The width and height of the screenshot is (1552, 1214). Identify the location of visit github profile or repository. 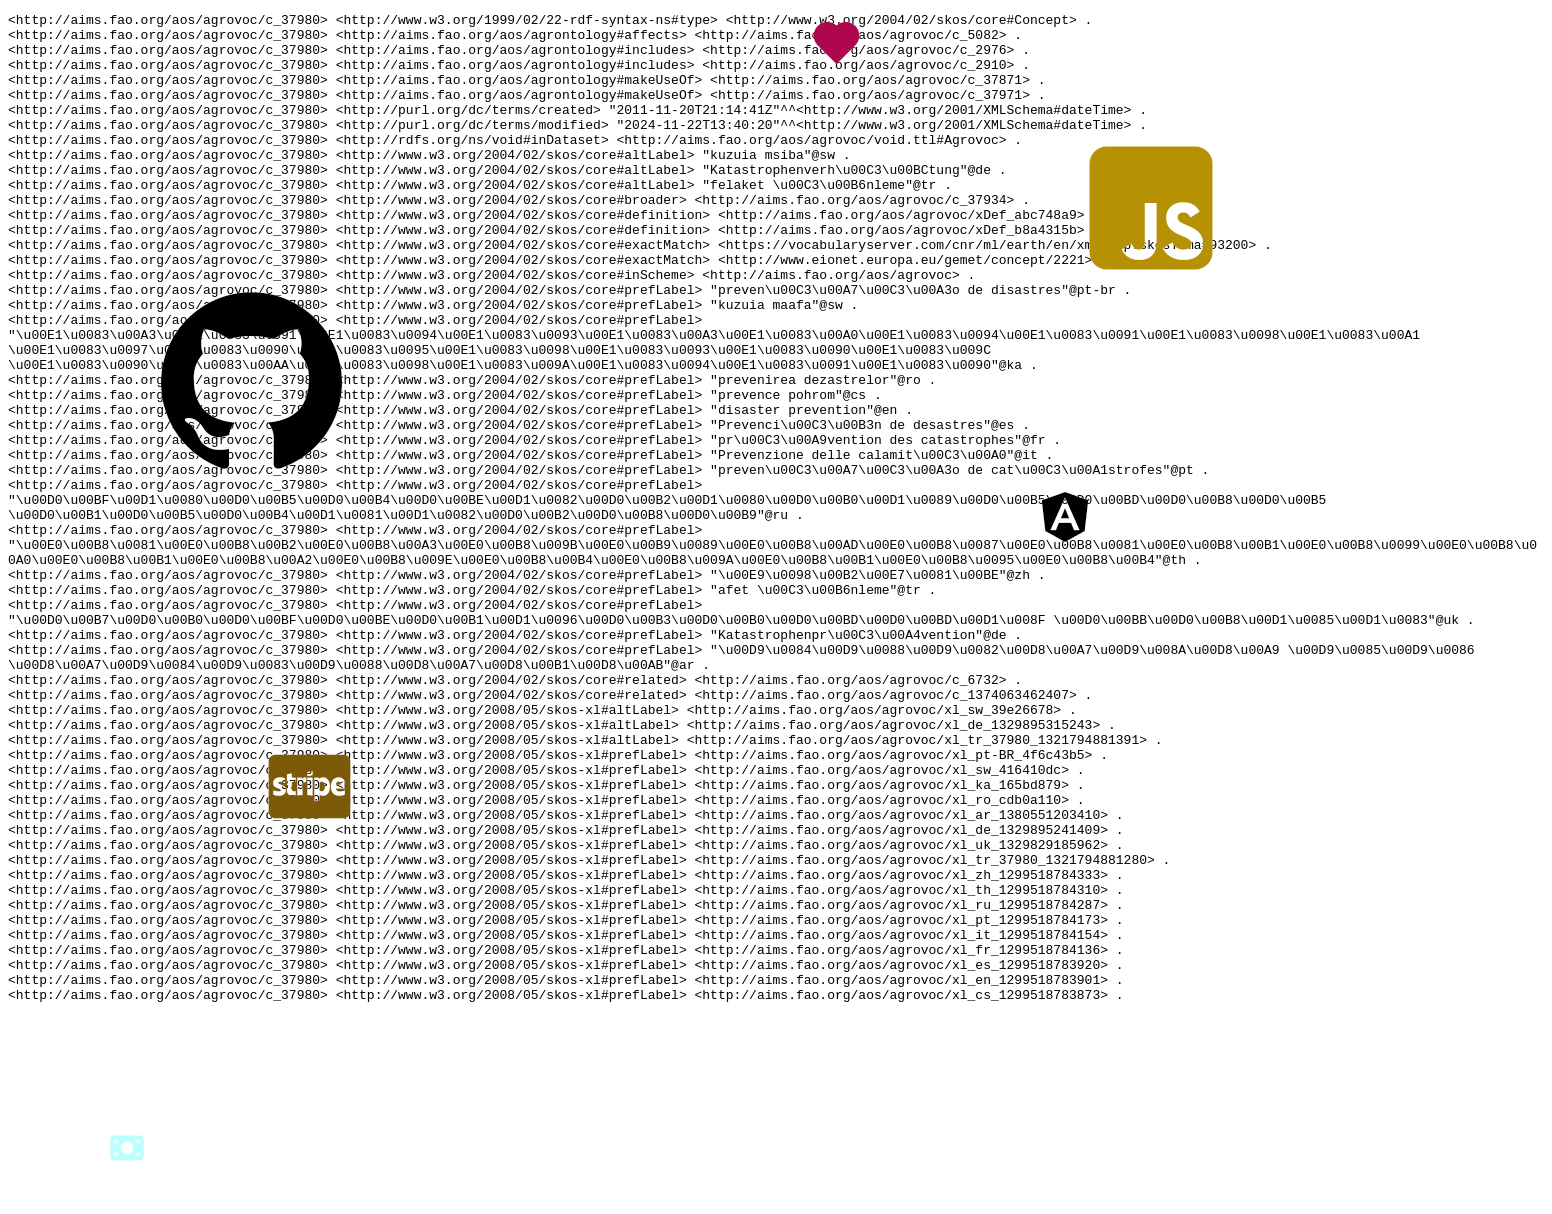
(251, 380).